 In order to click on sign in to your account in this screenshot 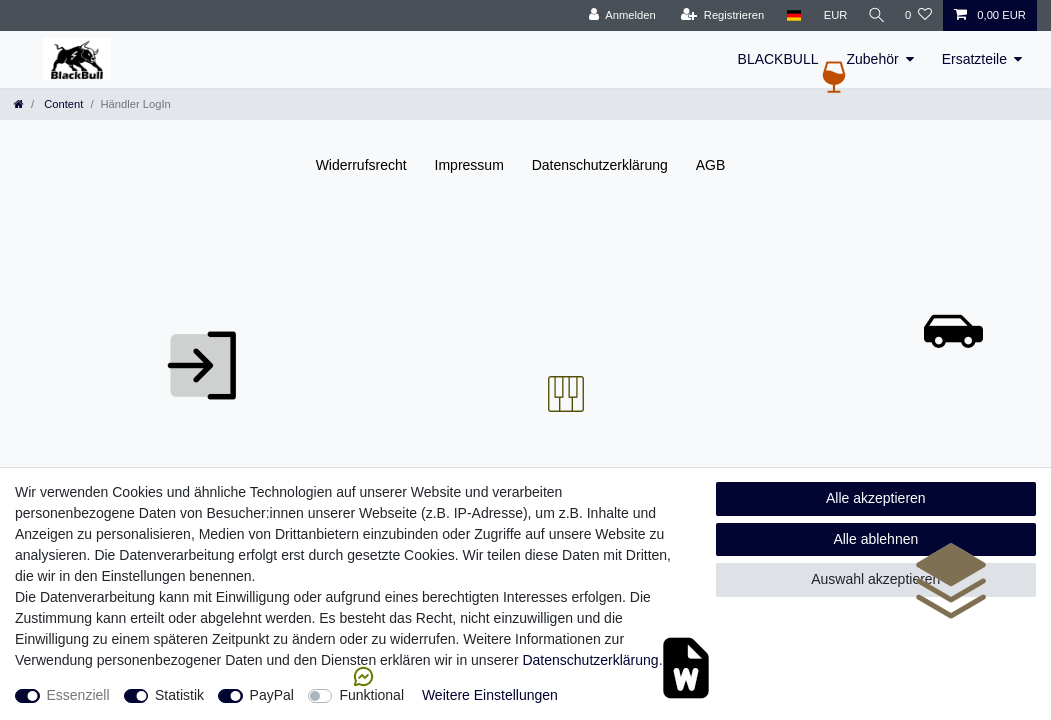, I will do `click(207, 365)`.